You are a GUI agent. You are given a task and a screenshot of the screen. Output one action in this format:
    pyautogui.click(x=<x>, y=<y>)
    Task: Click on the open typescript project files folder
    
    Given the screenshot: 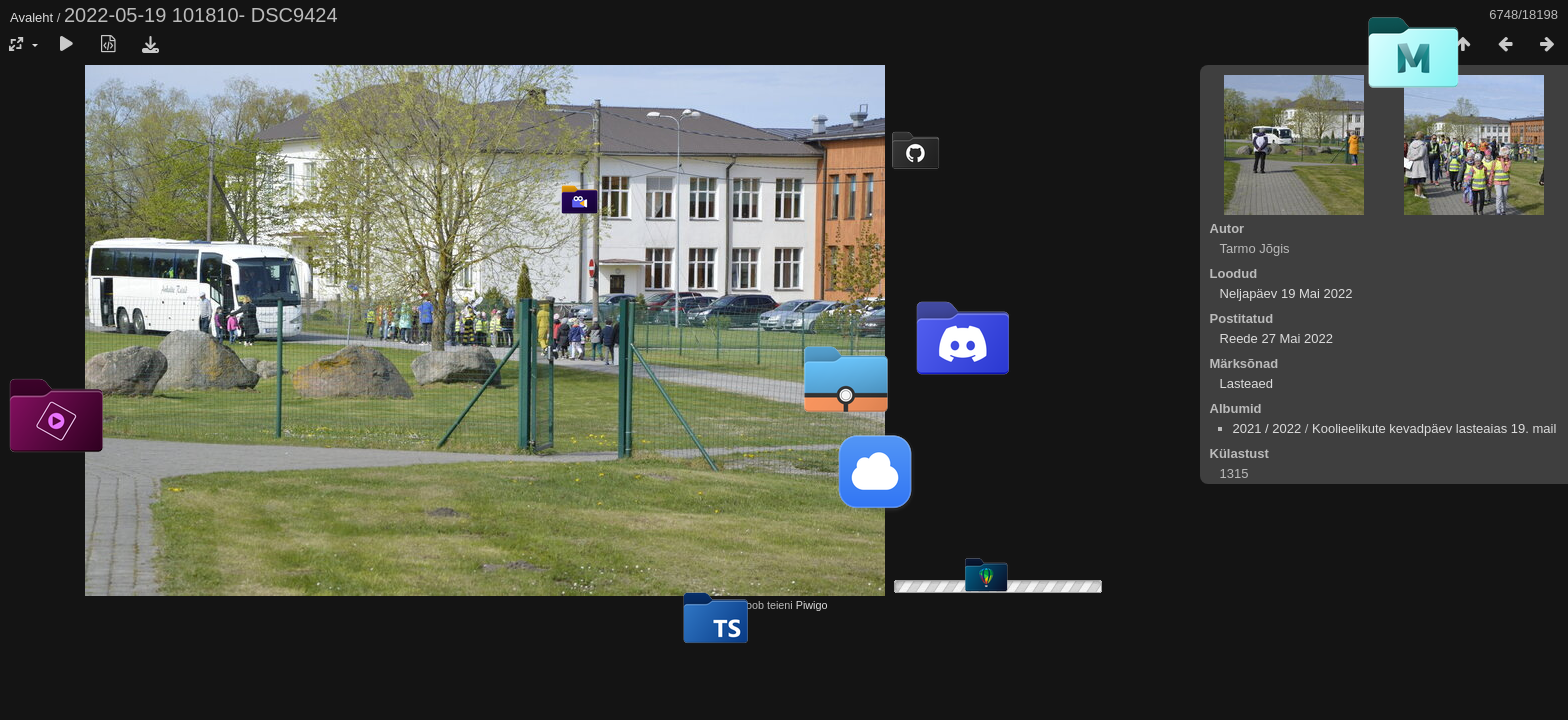 What is the action you would take?
    pyautogui.click(x=715, y=619)
    